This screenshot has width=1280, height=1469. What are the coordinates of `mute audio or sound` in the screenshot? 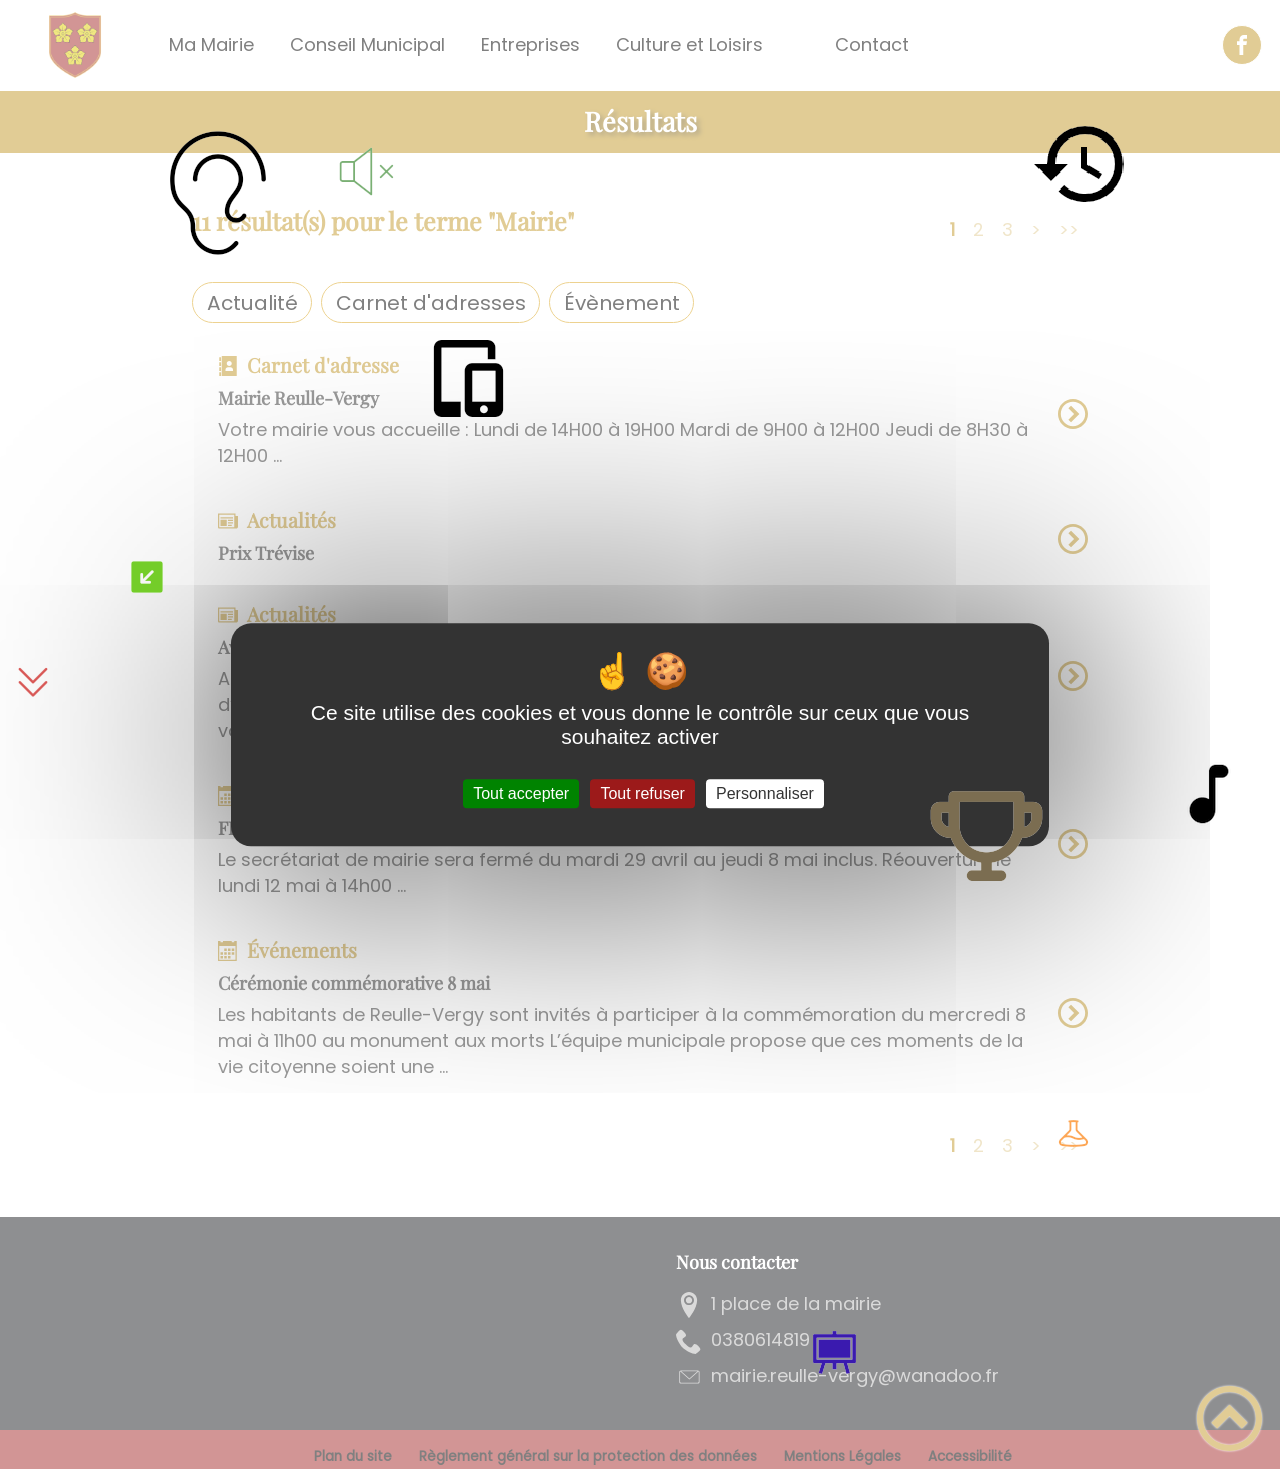 It's located at (365, 171).